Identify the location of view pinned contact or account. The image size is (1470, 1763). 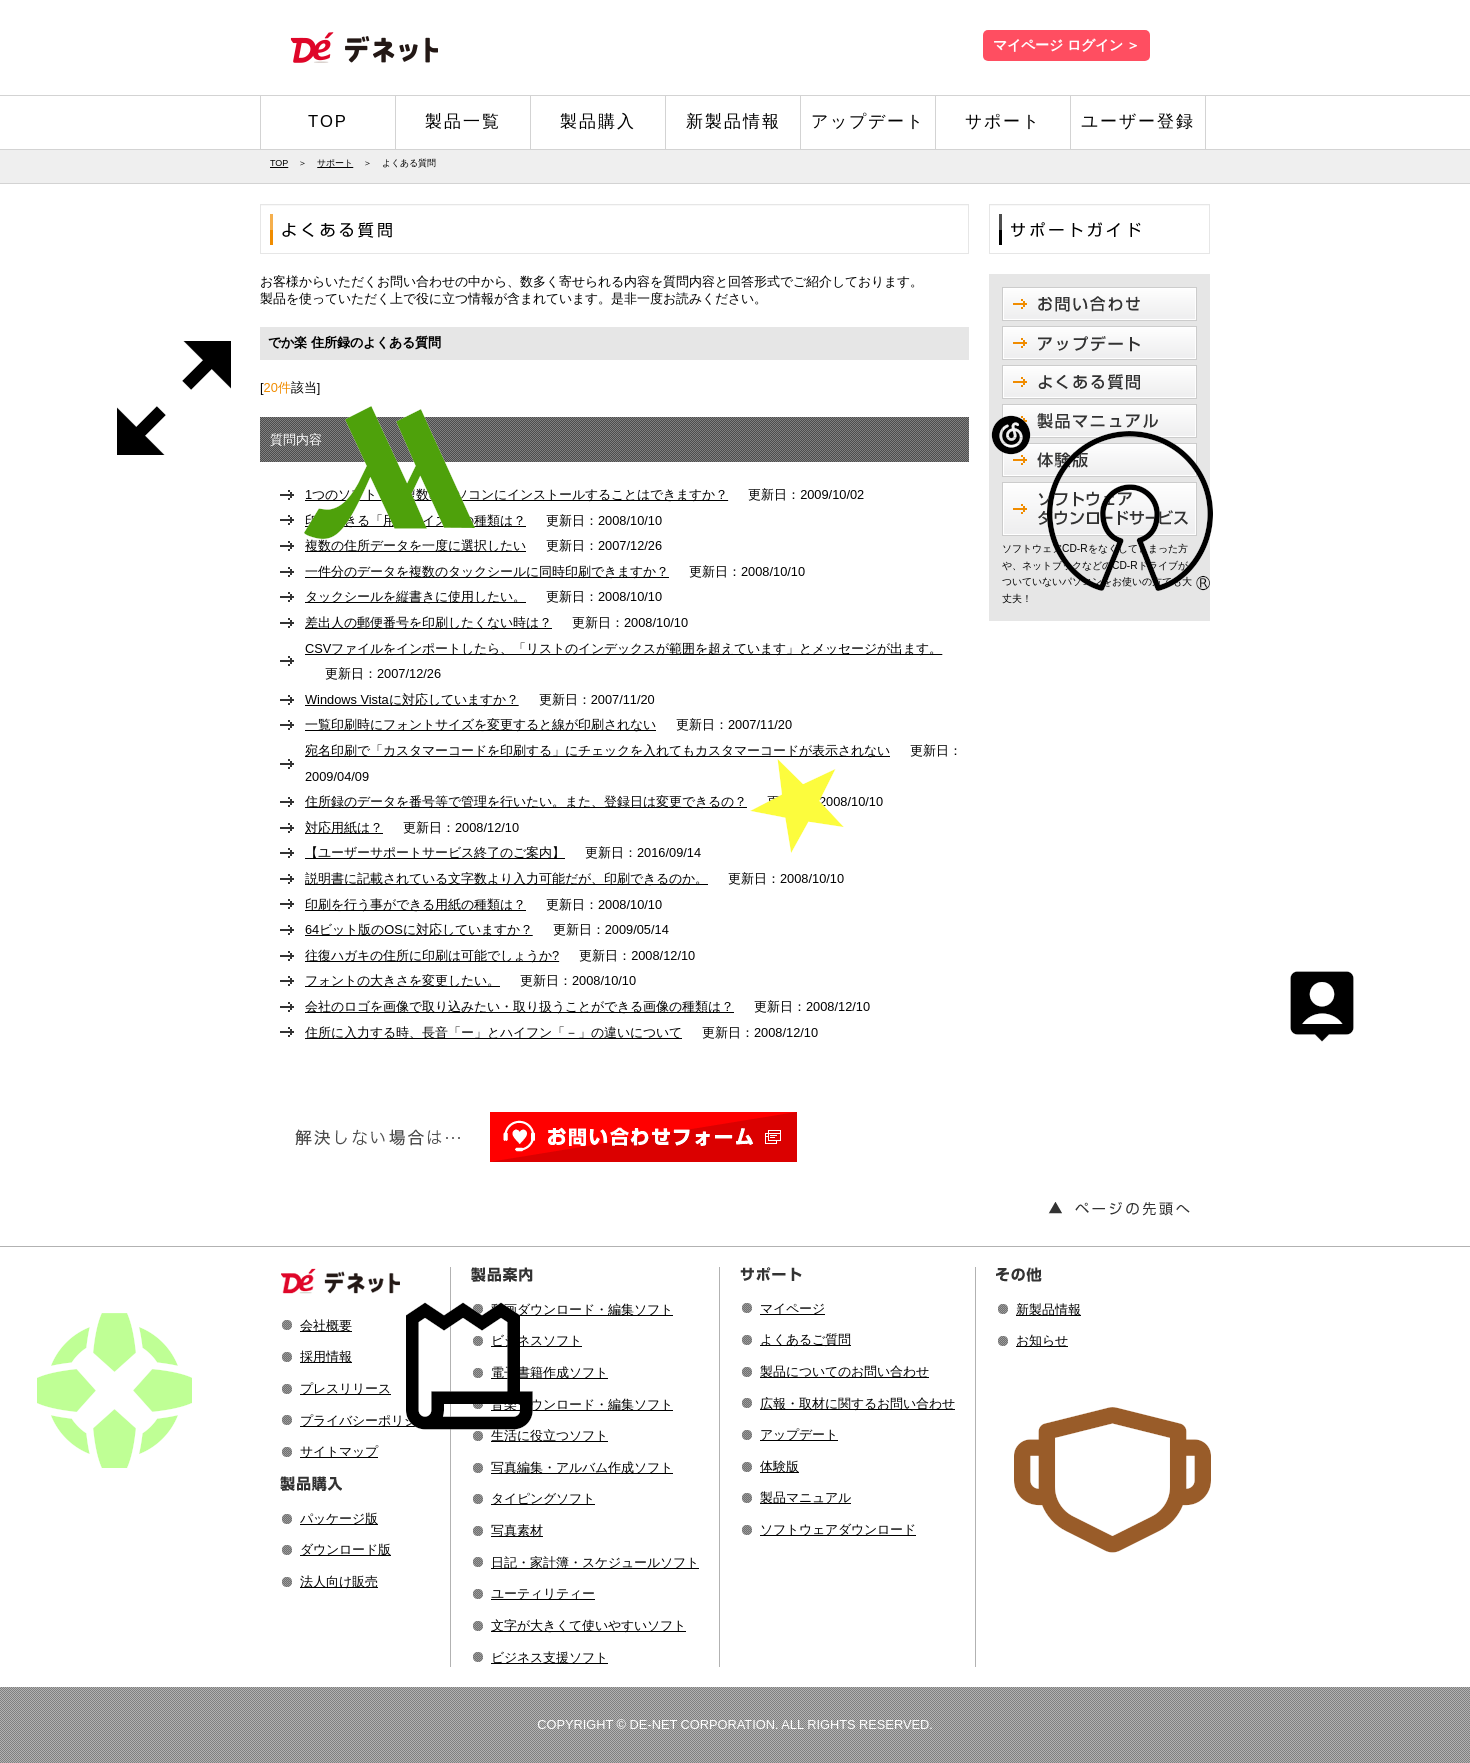
(1322, 1003).